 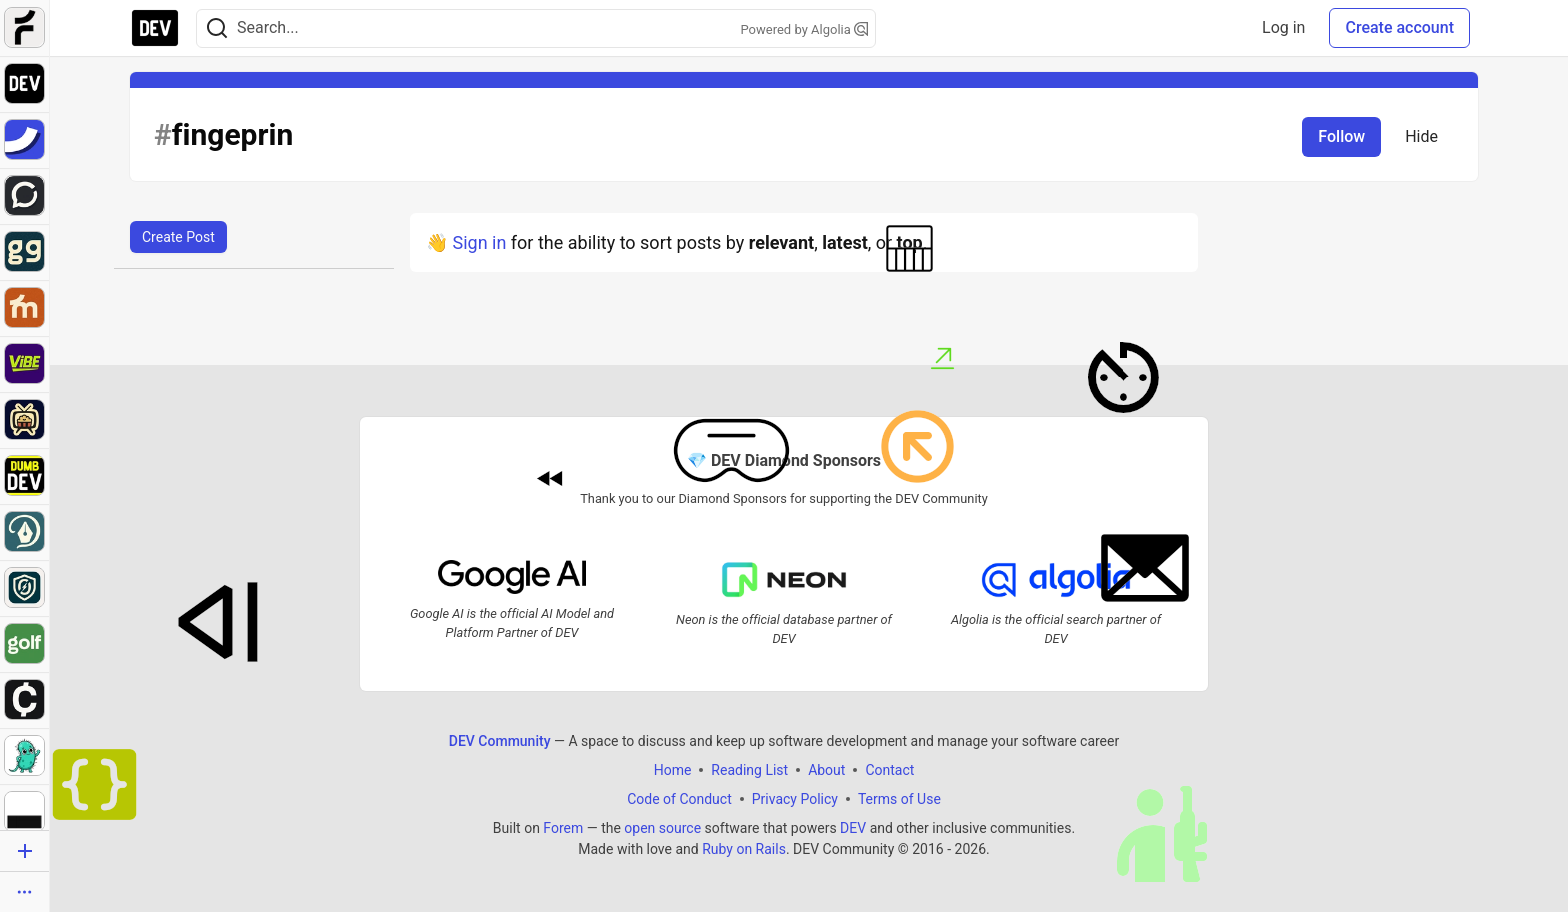 What do you see at coordinates (909, 248) in the screenshot?
I see `toggle bottom panel visibility` at bounding box center [909, 248].